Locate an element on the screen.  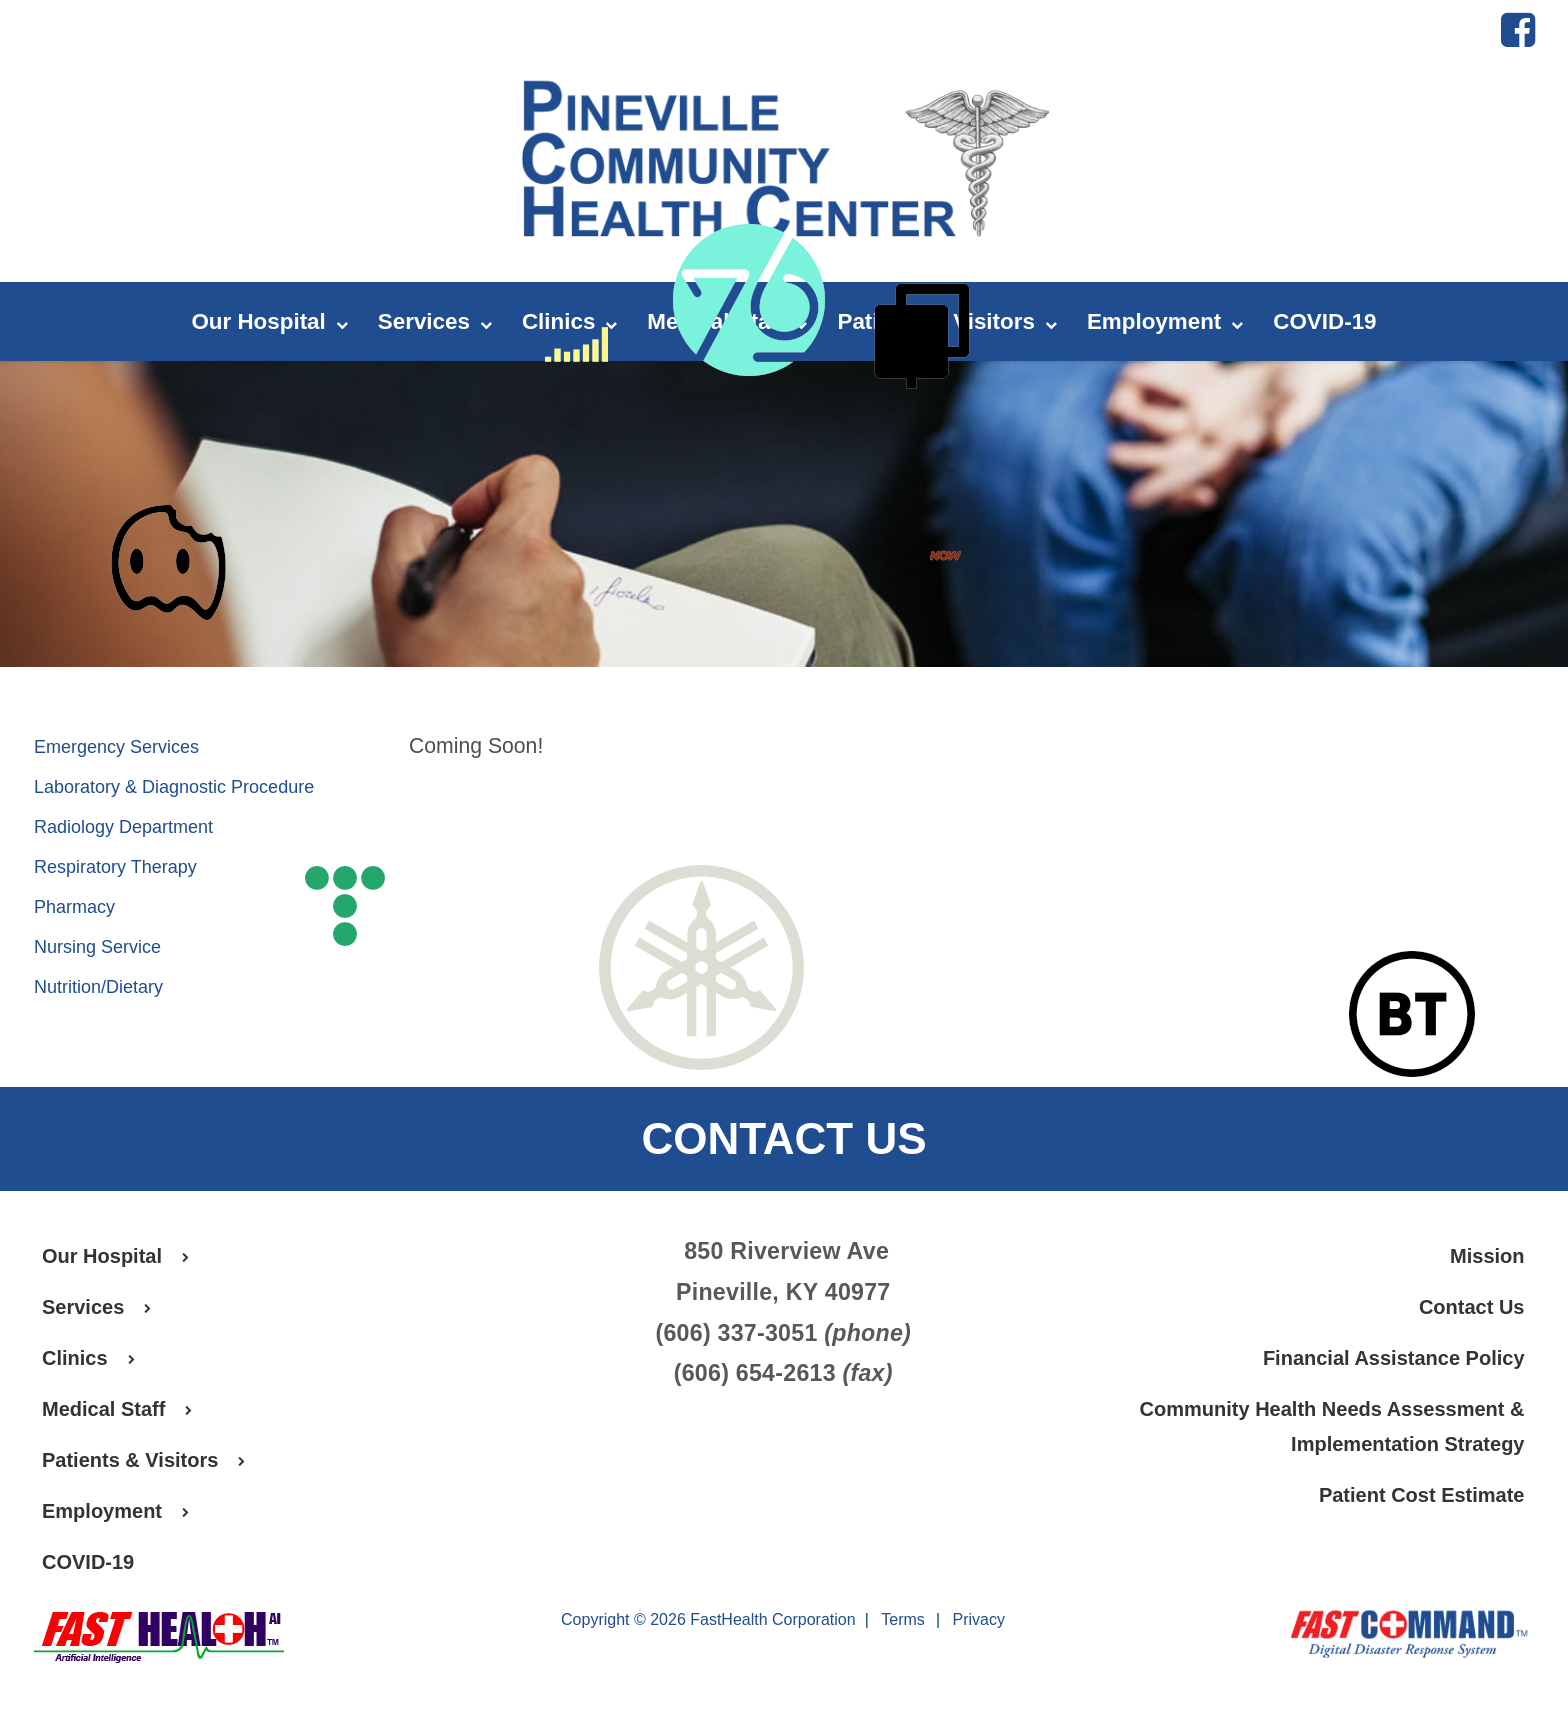
view Social Blade analytics is located at coordinates (576, 344).